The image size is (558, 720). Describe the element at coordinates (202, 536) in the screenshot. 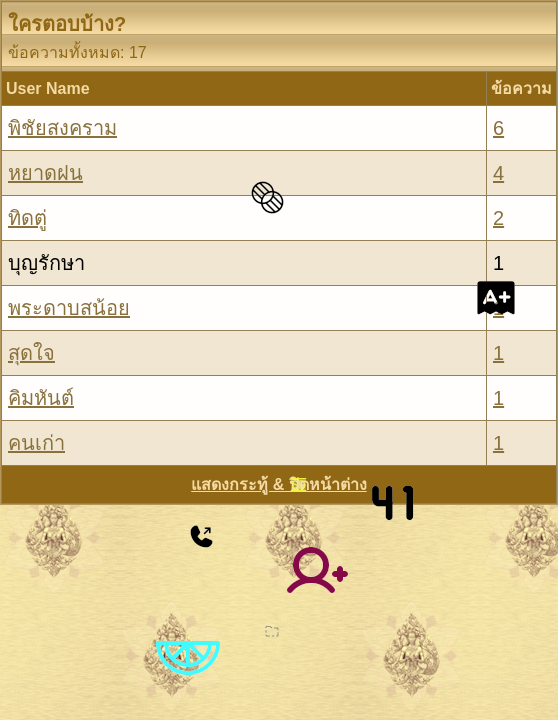

I see `make an outgoing call` at that location.